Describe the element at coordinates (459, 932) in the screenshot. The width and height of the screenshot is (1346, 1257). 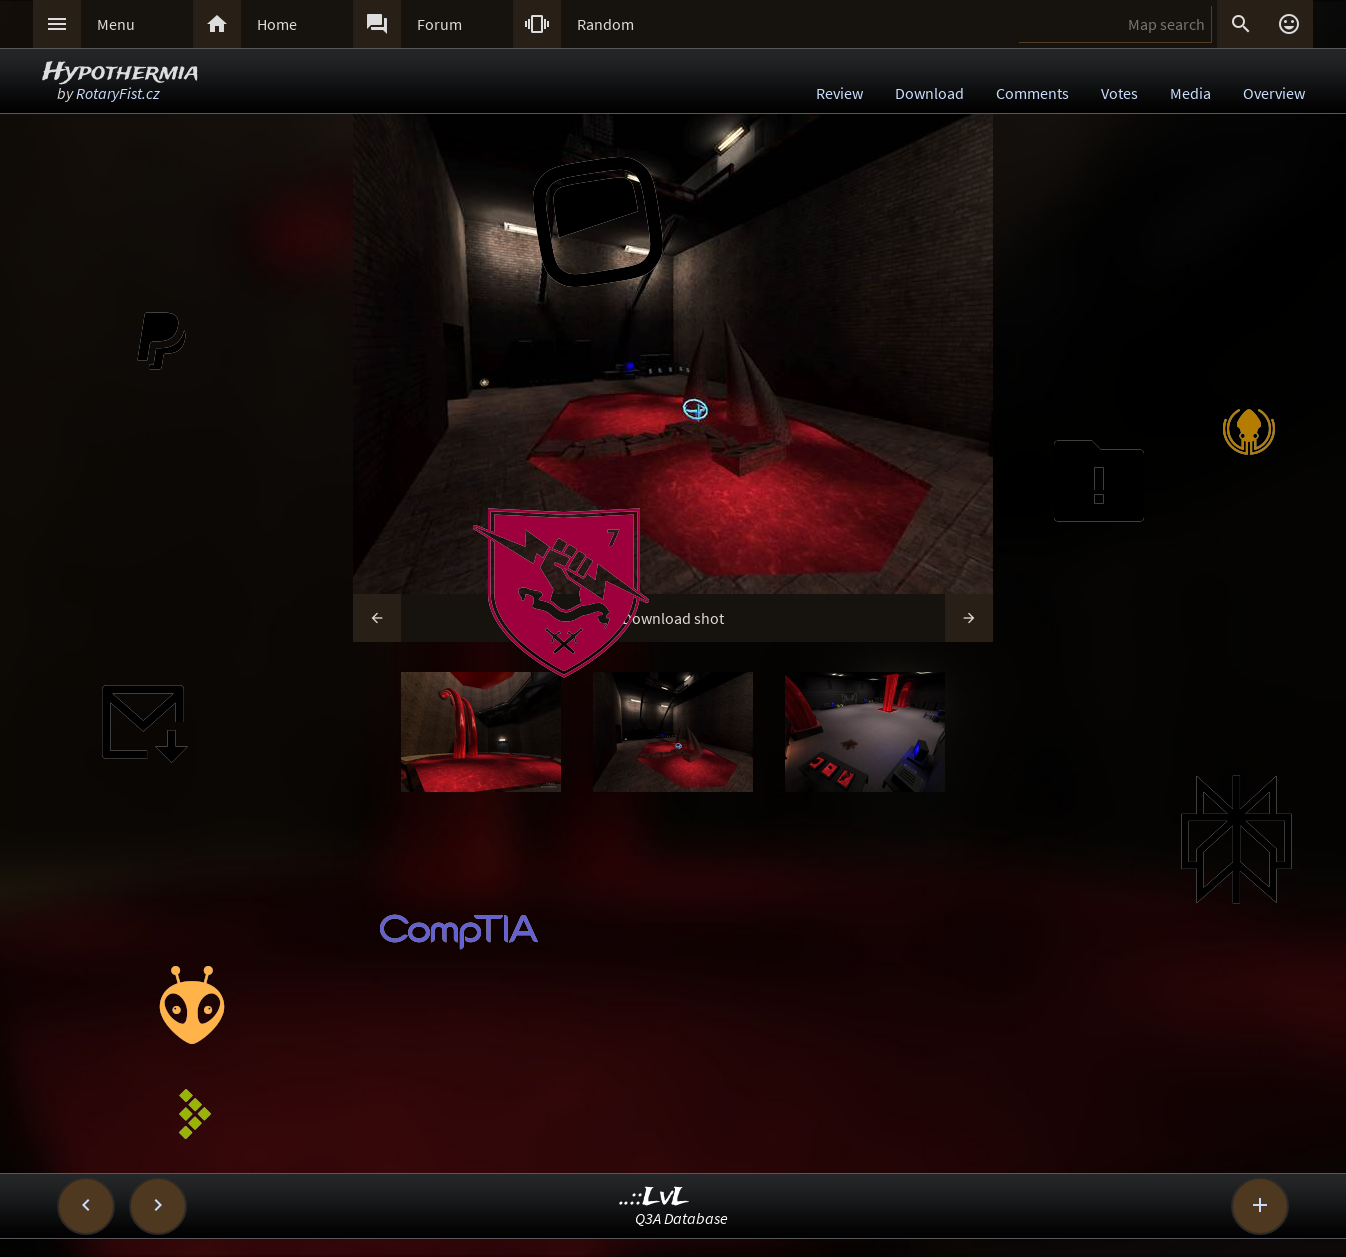
I see `CompTIA official logo` at that location.